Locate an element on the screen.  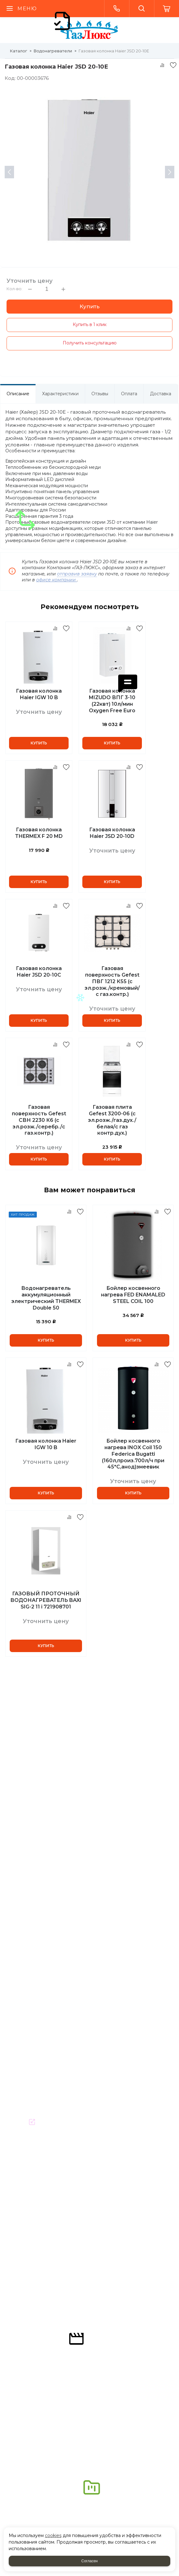
open link in new window or tab is located at coordinates (25, 520).